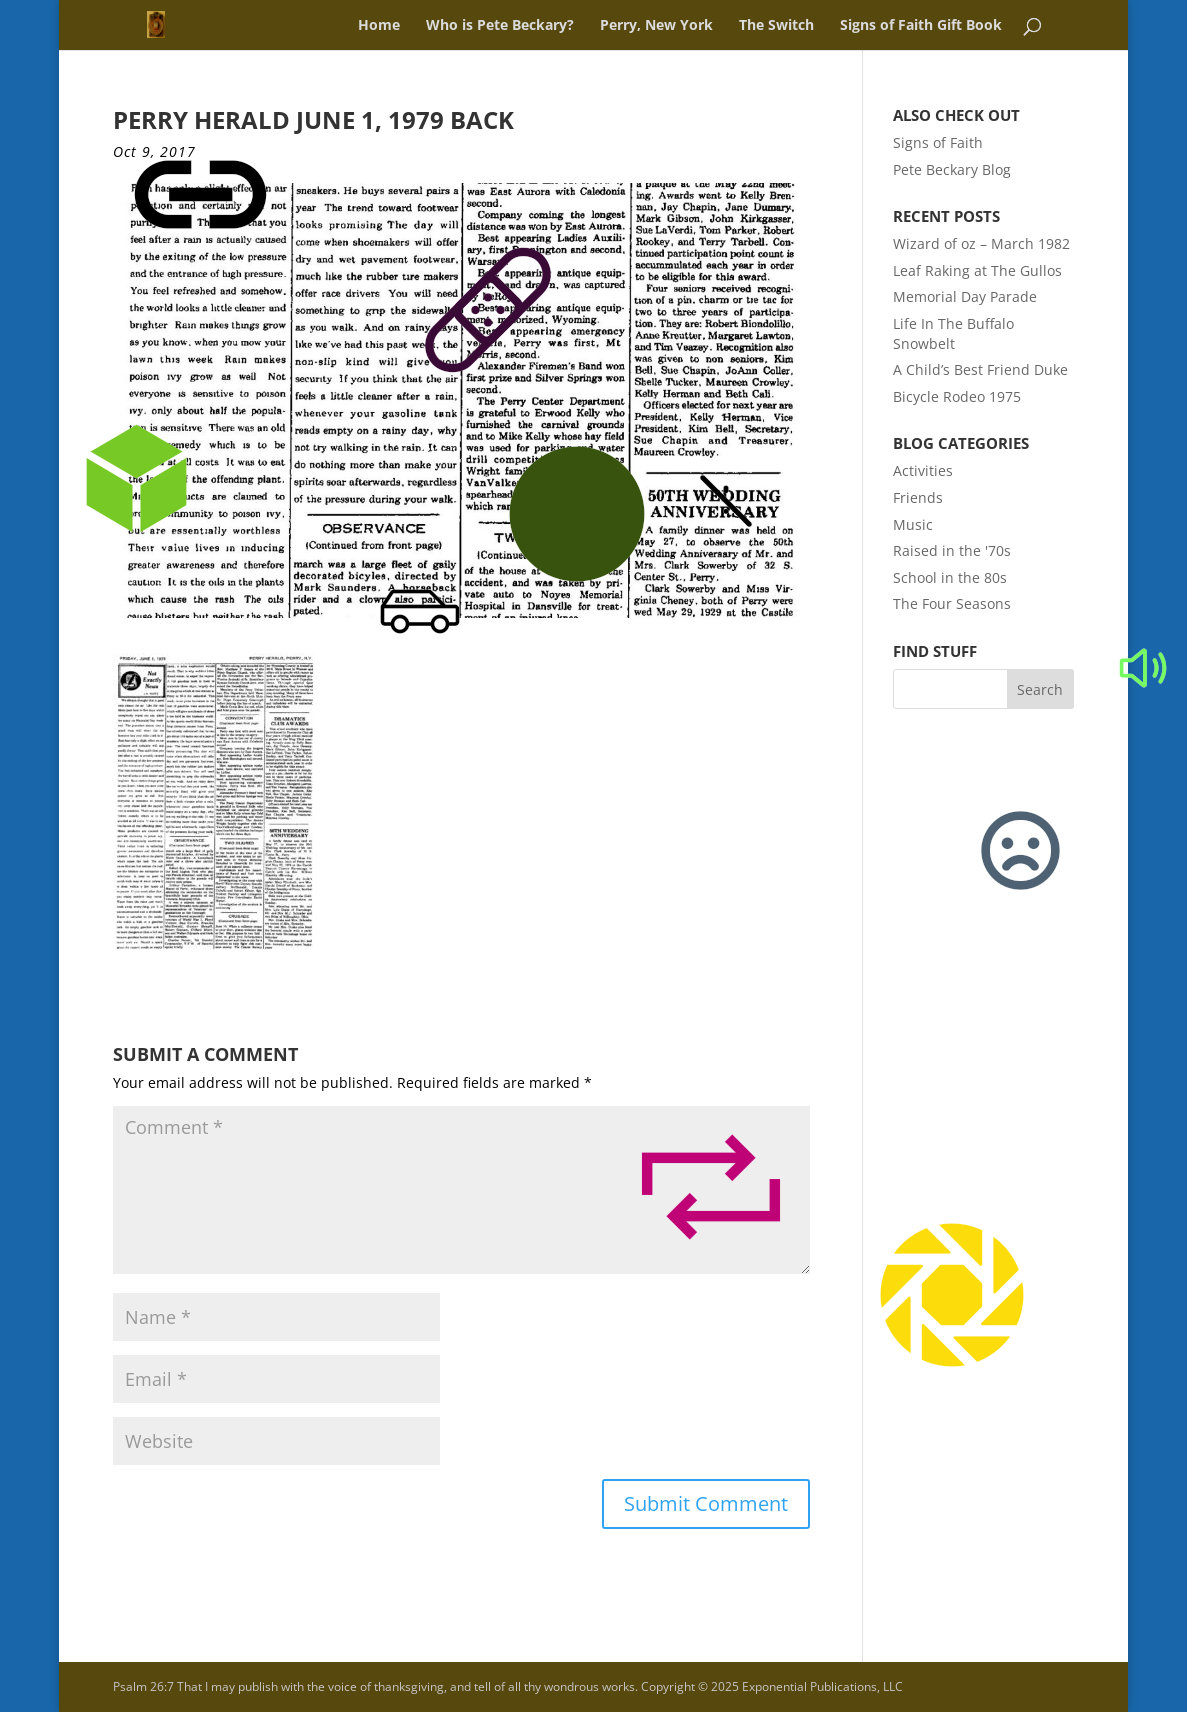 This screenshot has width=1187, height=1712. What do you see at coordinates (726, 501) in the screenshot?
I see `alerts or notifications are disabled` at bounding box center [726, 501].